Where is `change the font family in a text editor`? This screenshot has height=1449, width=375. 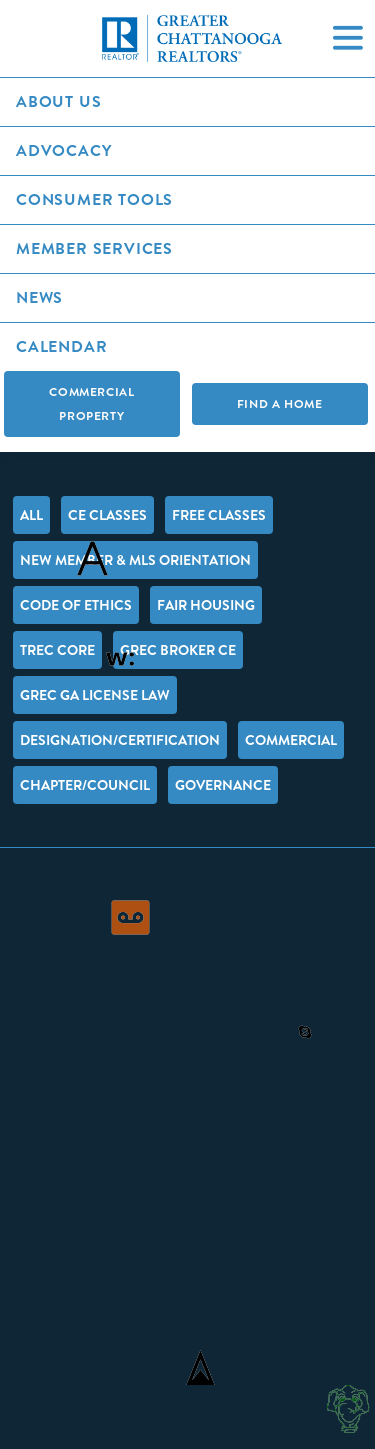
change the font family in a text editor is located at coordinates (92, 557).